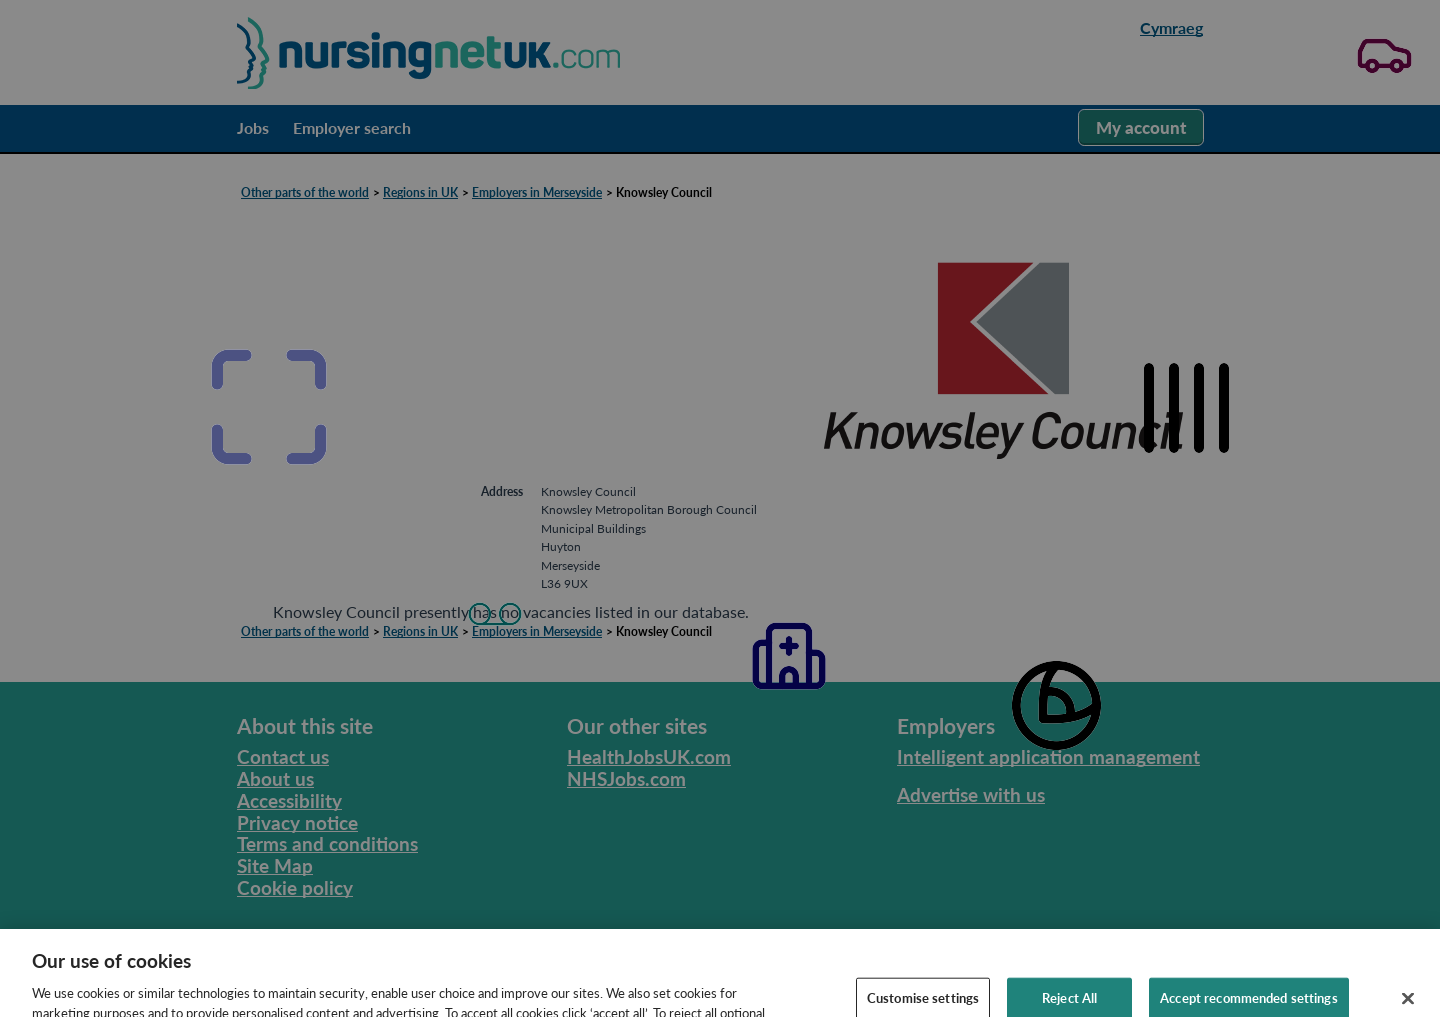  What do you see at coordinates (1189, 408) in the screenshot?
I see `indicates a count or tally of four` at bounding box center [1189, 408].